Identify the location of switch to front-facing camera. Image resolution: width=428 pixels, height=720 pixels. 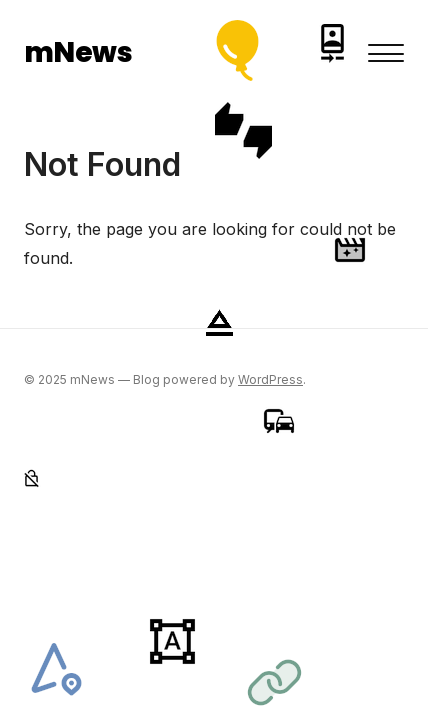
(332, 43).